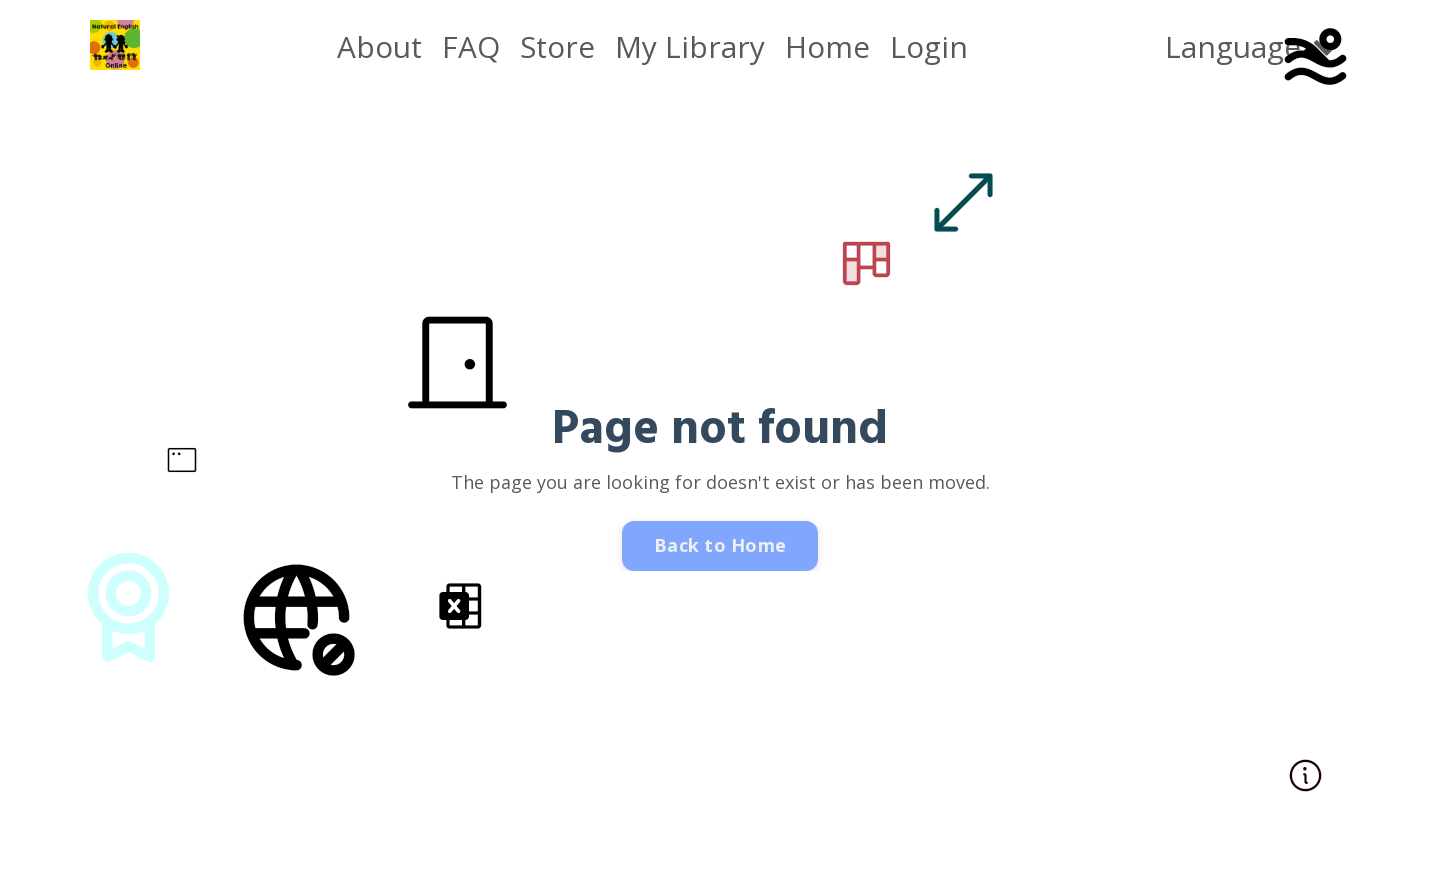 The image size is (1440, 879). I want to click on view achievements or awards, so click(128, 607).